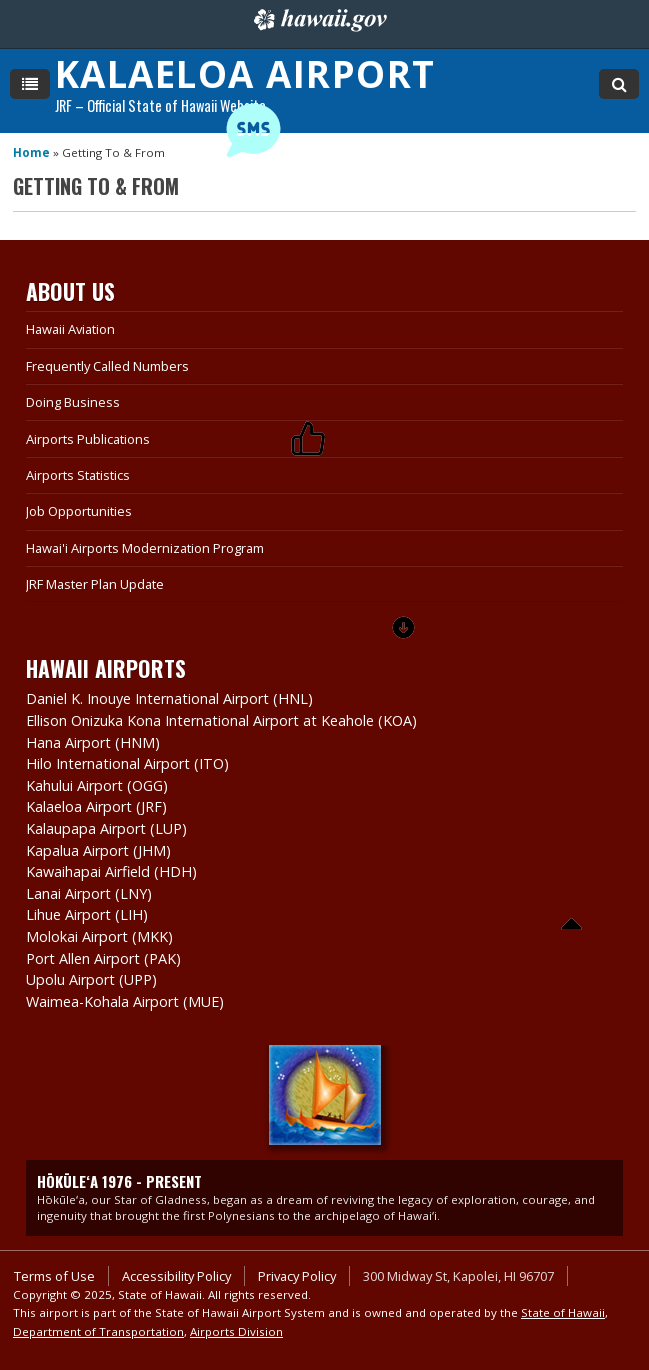 The height and width of the screenshot is (1370, 649). What do you see at coordinates (403, 627) in the screenshot?
I see `download a file or content` at bounding box center [403, 627].